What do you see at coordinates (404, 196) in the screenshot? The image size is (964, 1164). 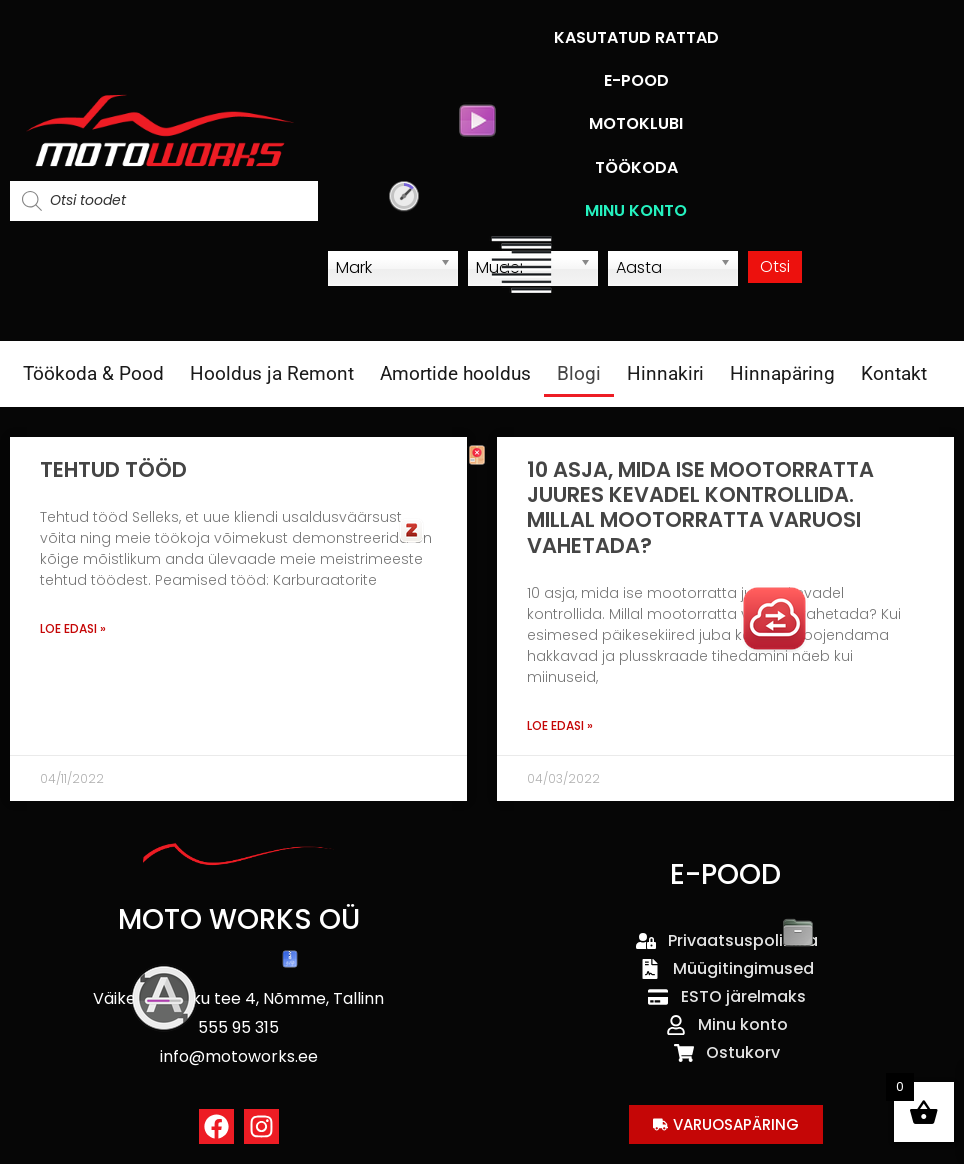 I see `open sysprof system profiler` at bounding box center [404, 196].